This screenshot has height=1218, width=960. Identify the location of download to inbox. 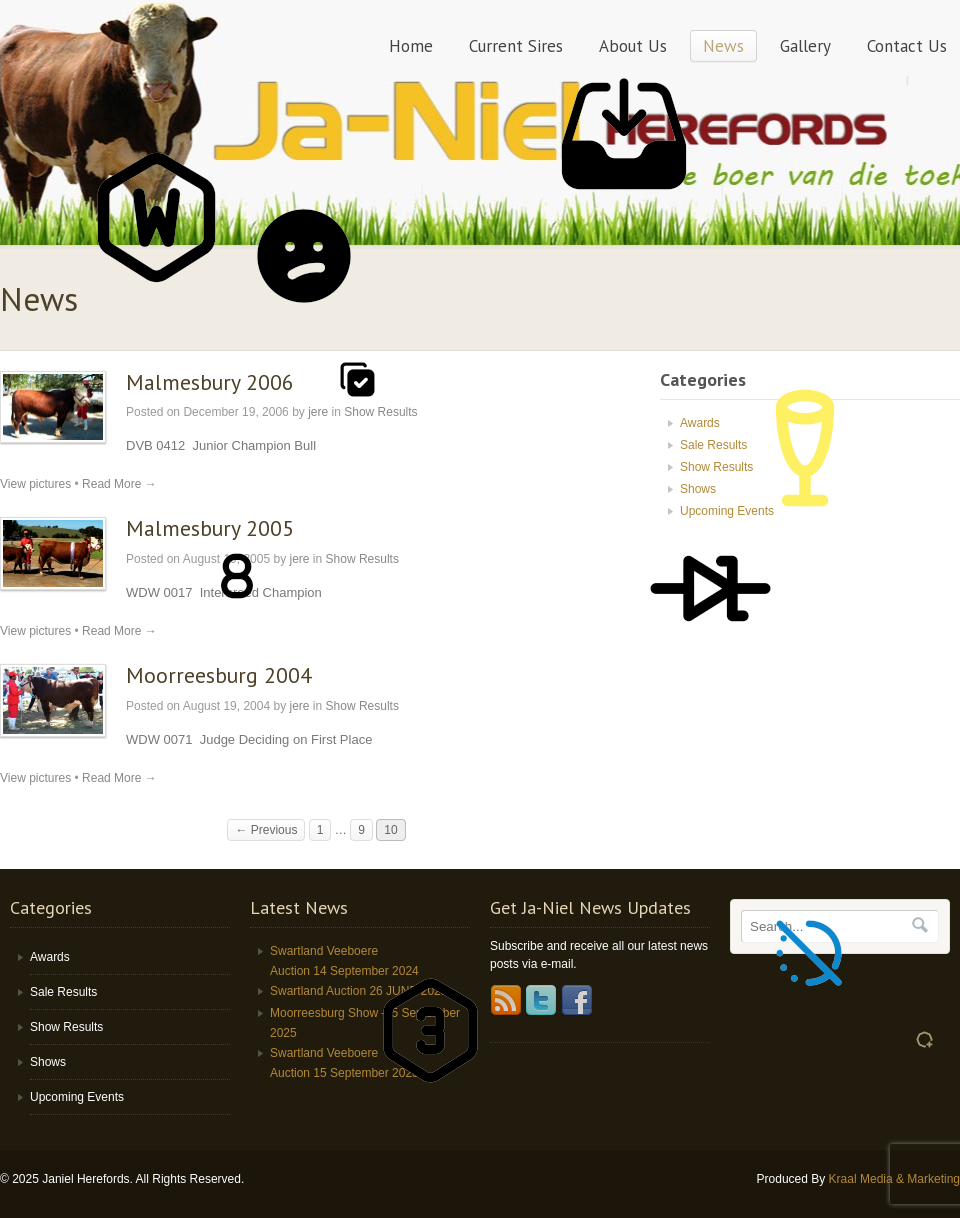
(624, 136).